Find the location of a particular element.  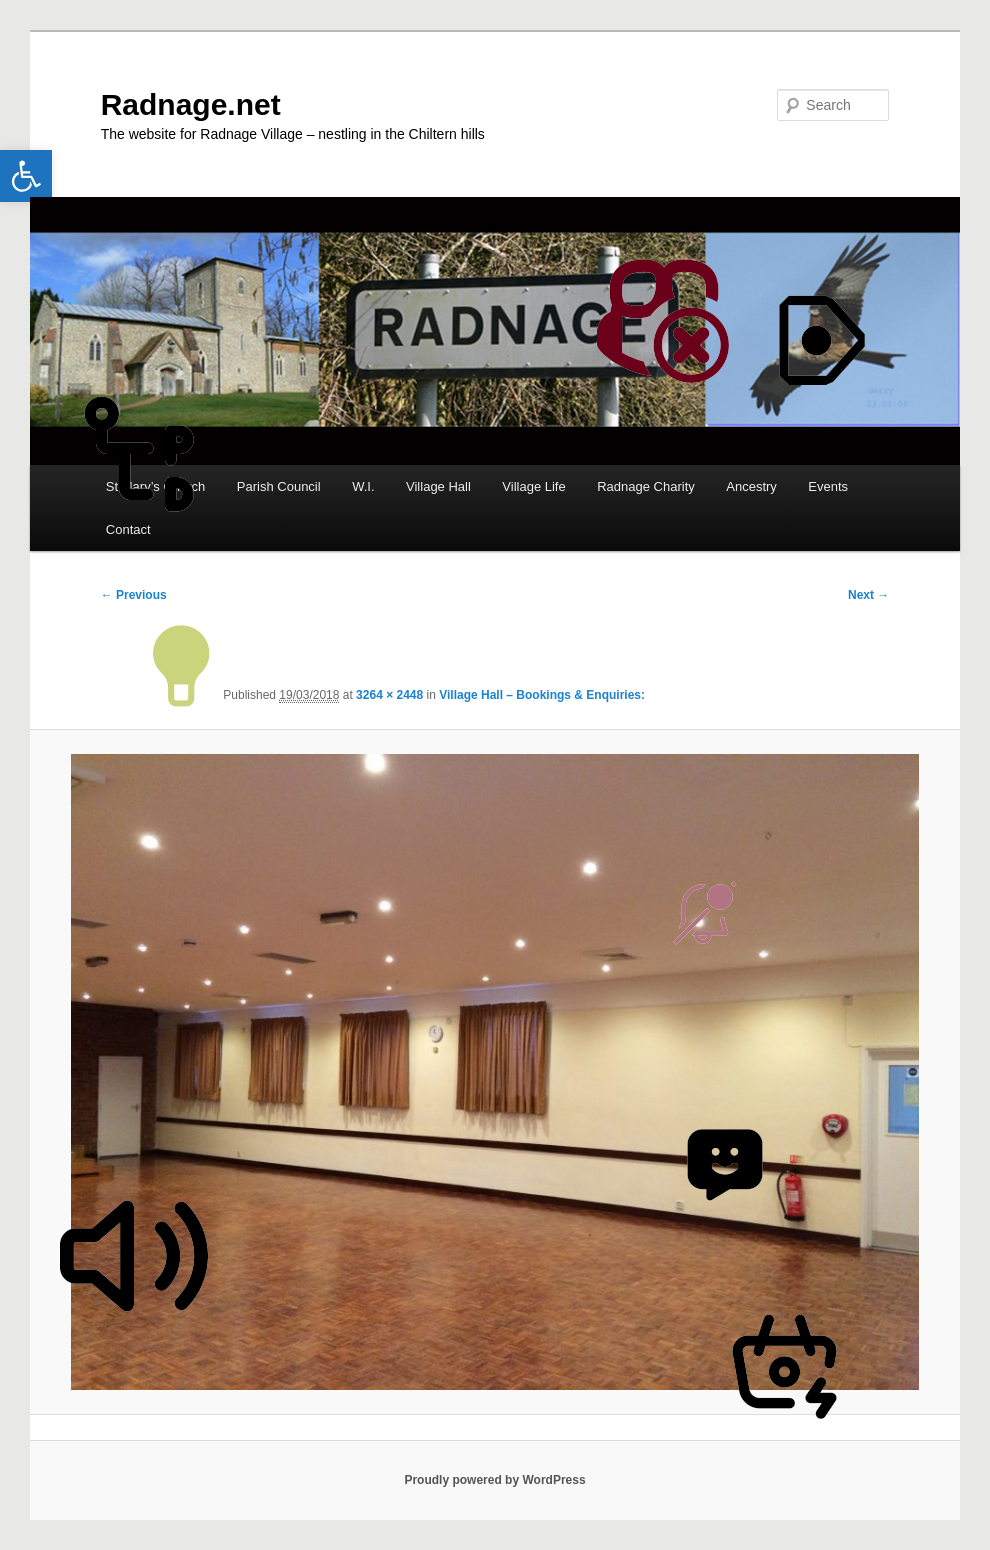

notifications are muted but unread alerts exist is located at coordinates (703, 914).